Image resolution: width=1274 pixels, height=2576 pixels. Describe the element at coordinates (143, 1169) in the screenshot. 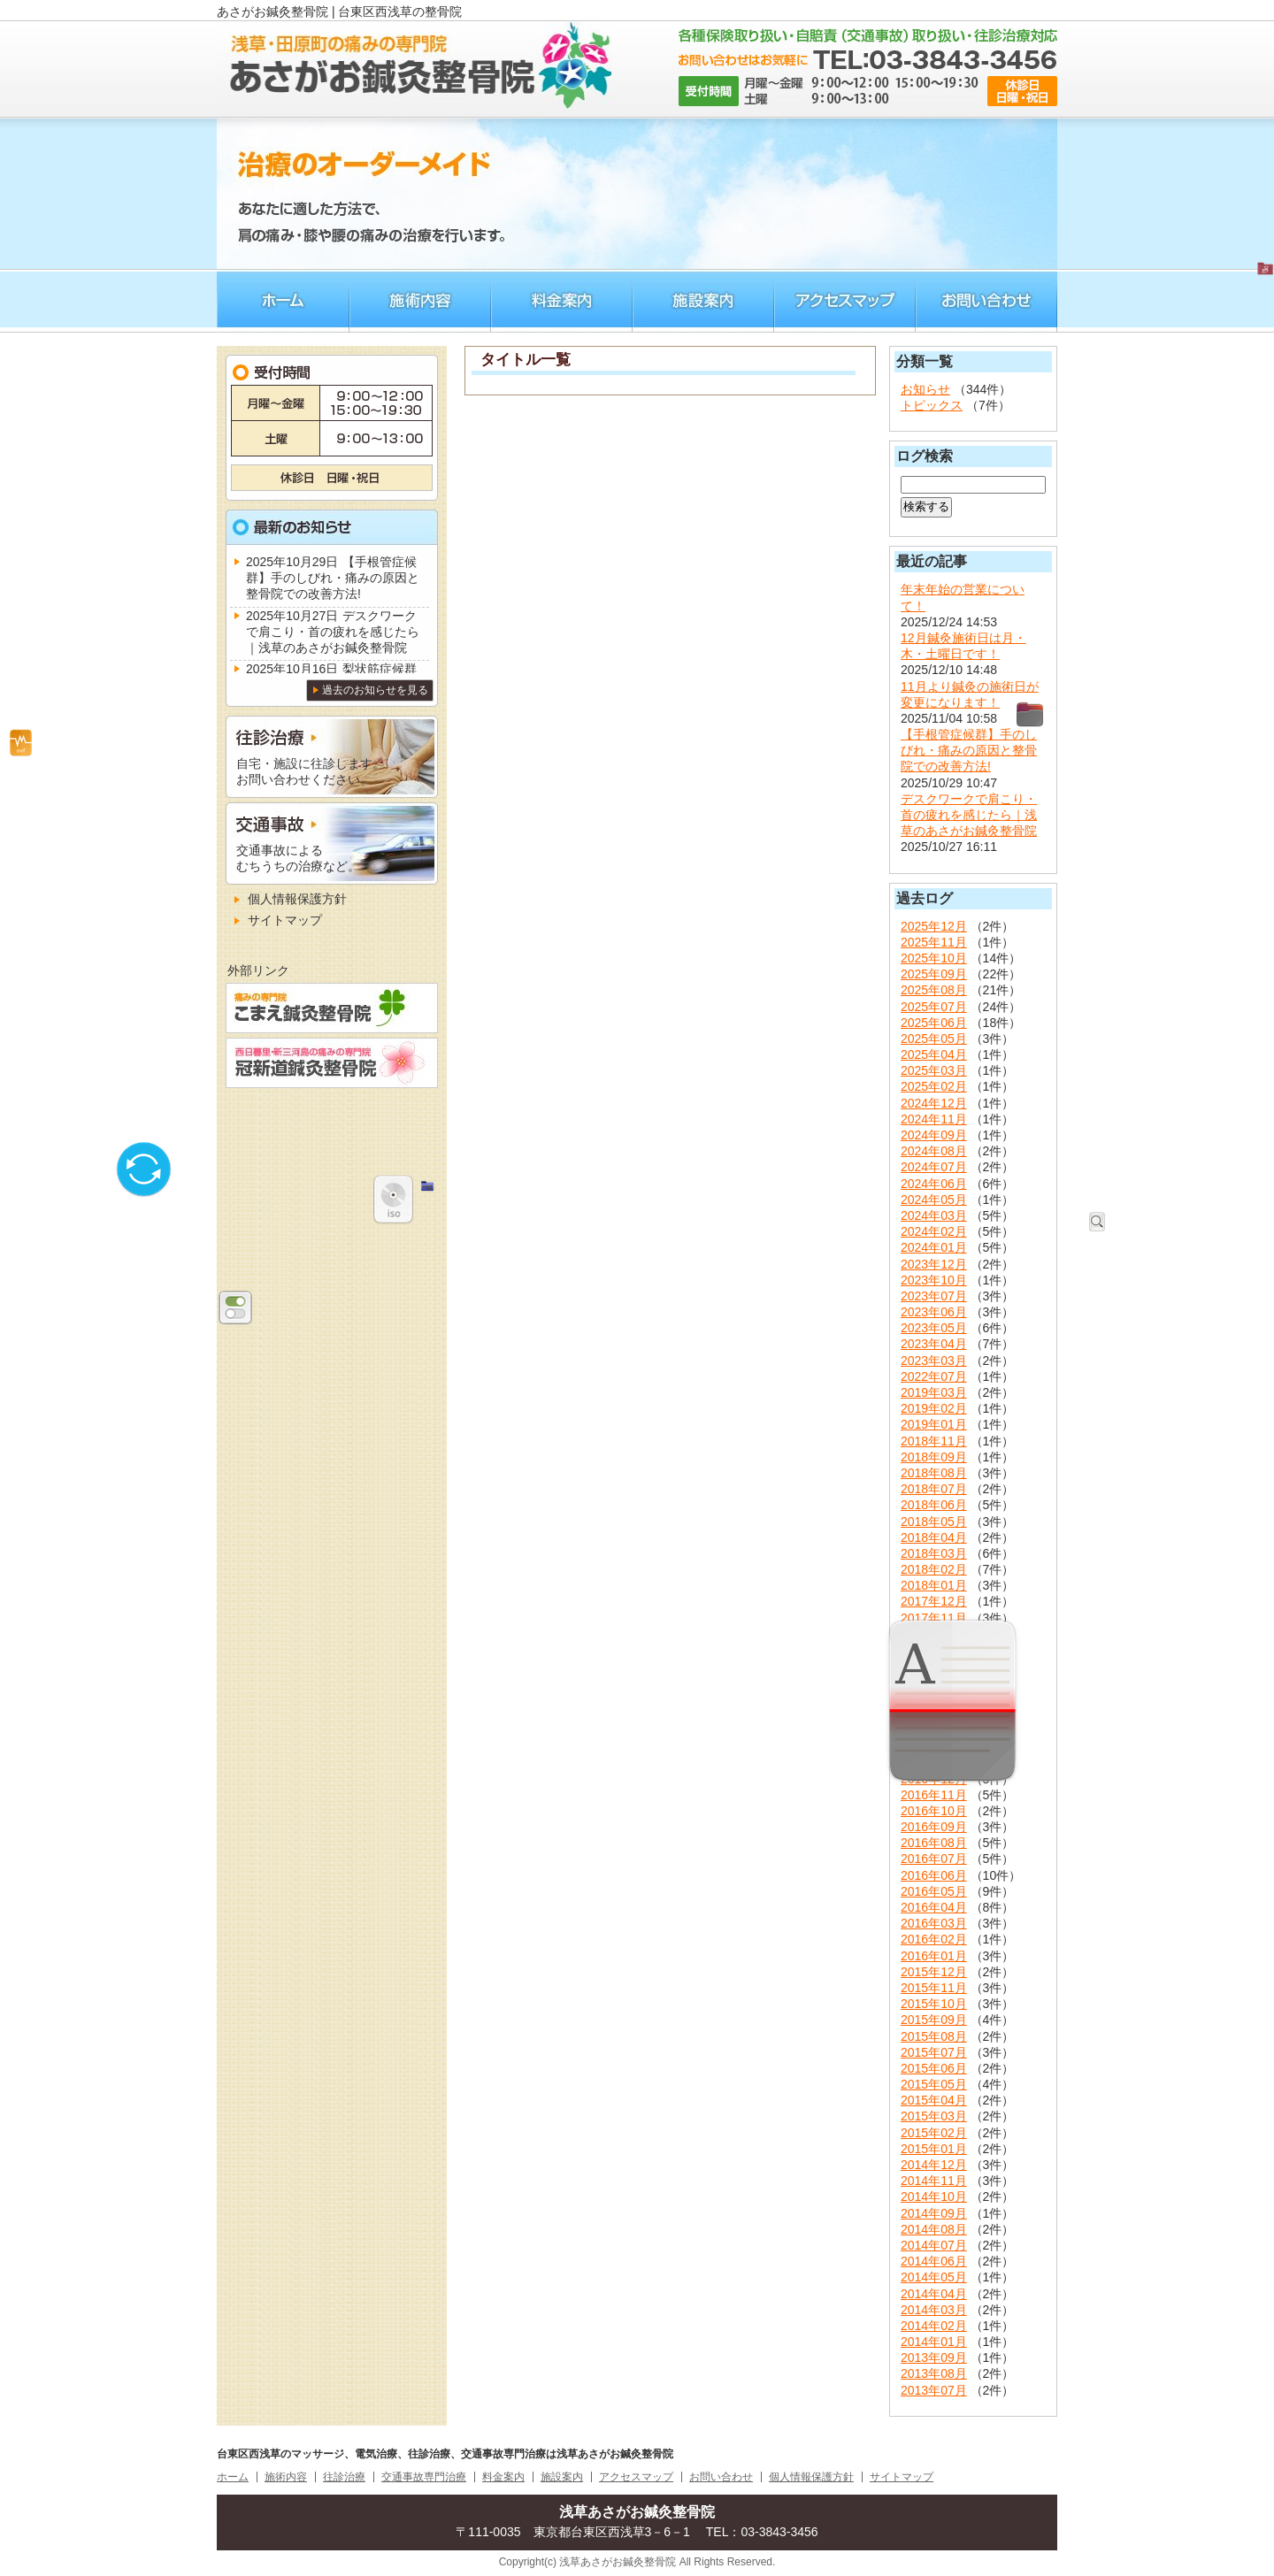

I see `indicates file sync in progress` at that location.